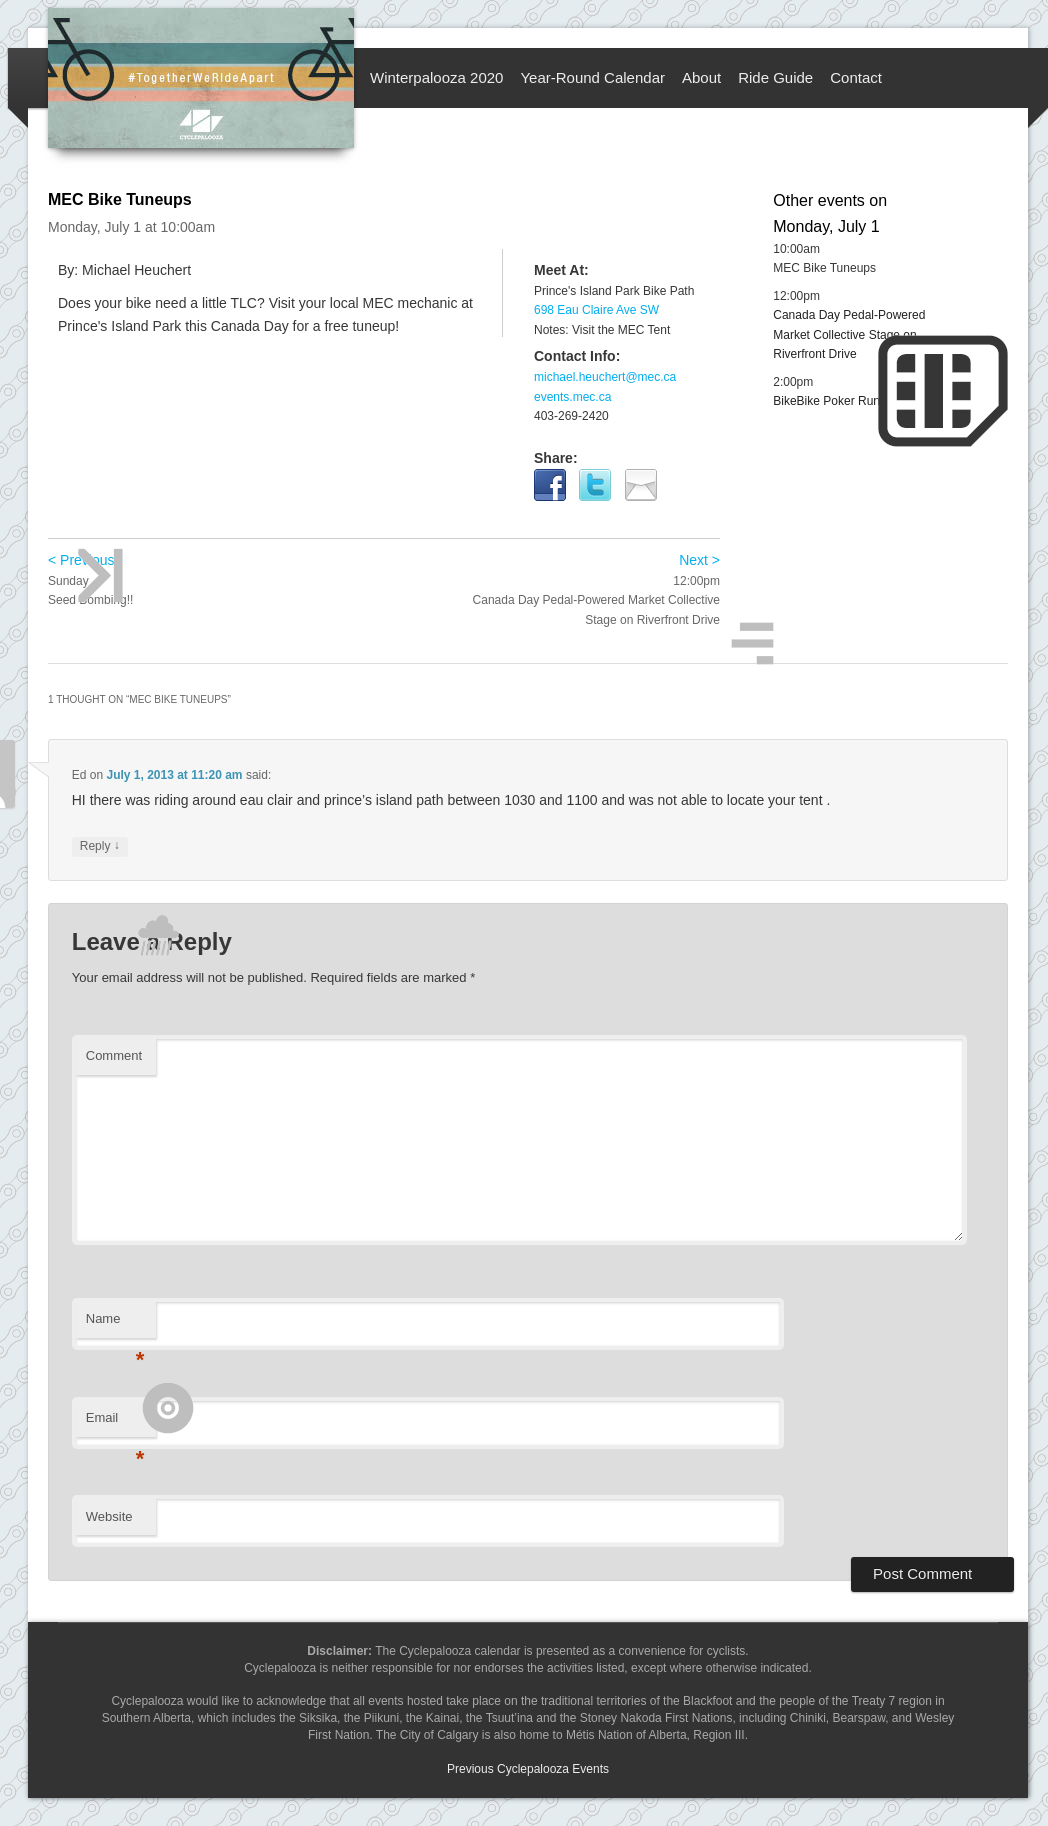  I want to click on skip to the end of a list or playlist, so click(100, 575).